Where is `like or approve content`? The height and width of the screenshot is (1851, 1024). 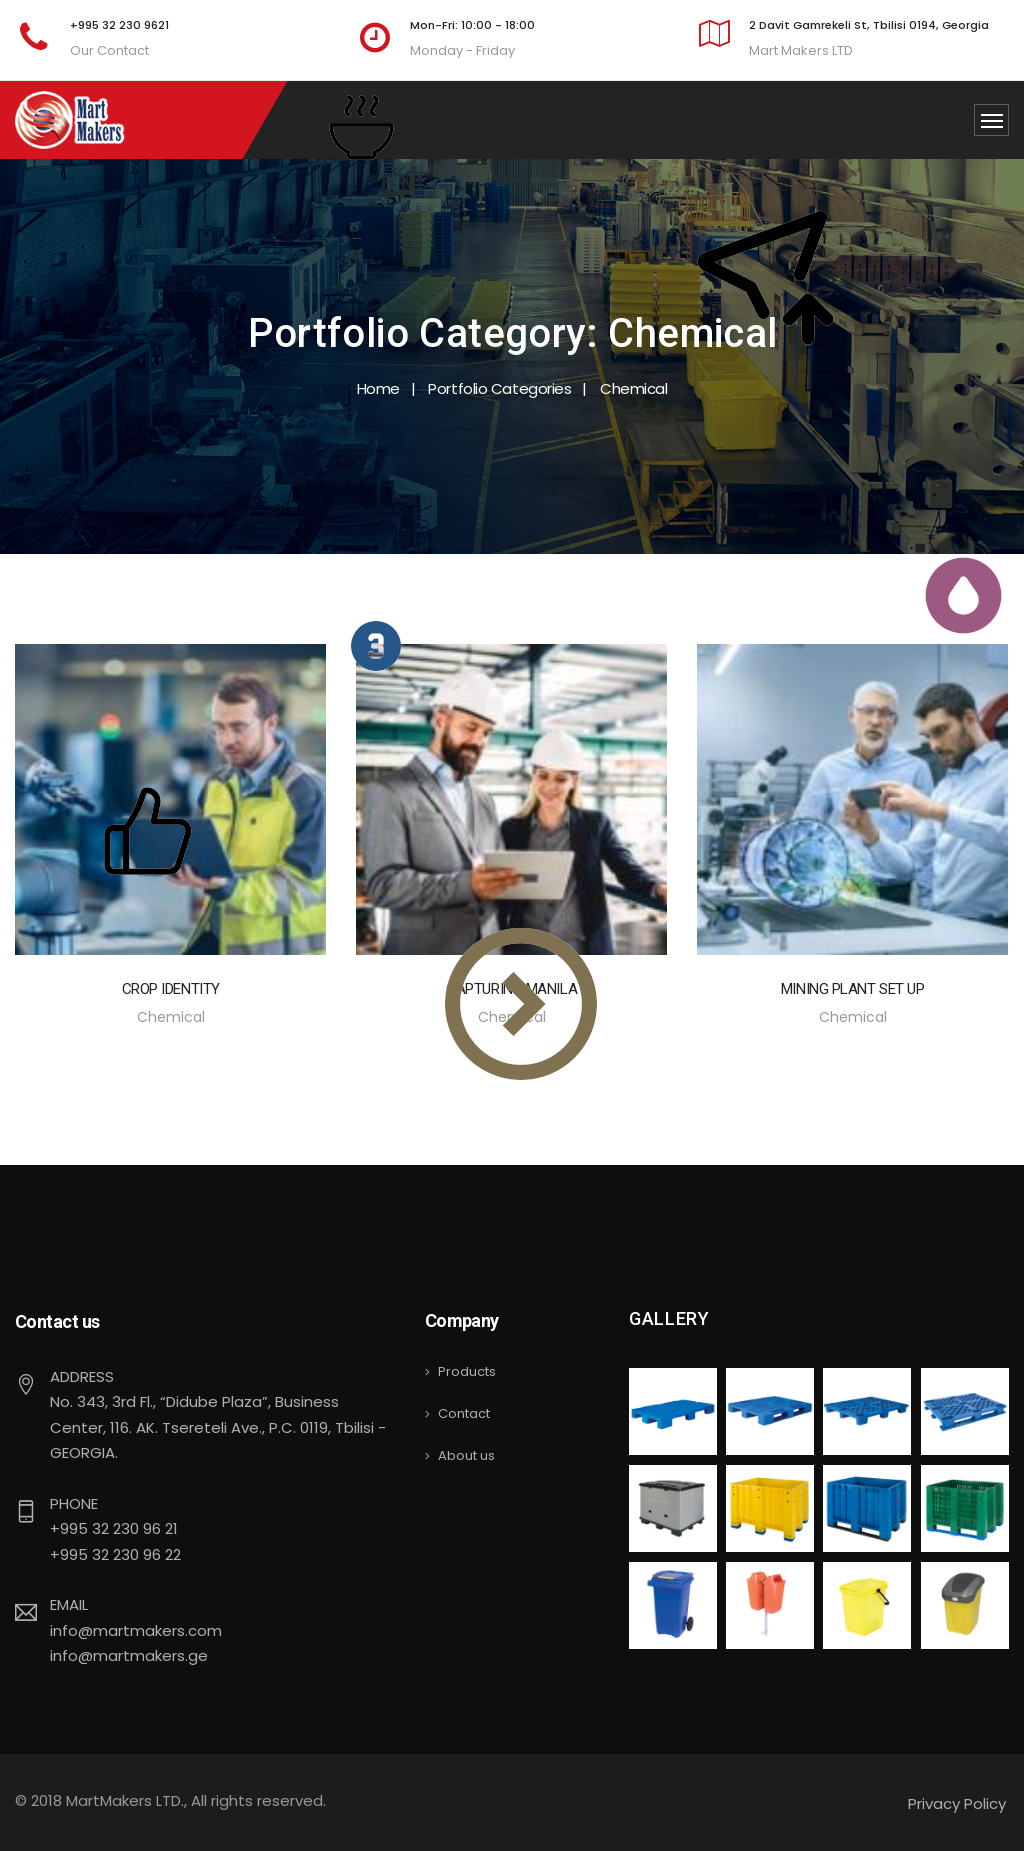 like or approve content is located at coordinates (148, 831).